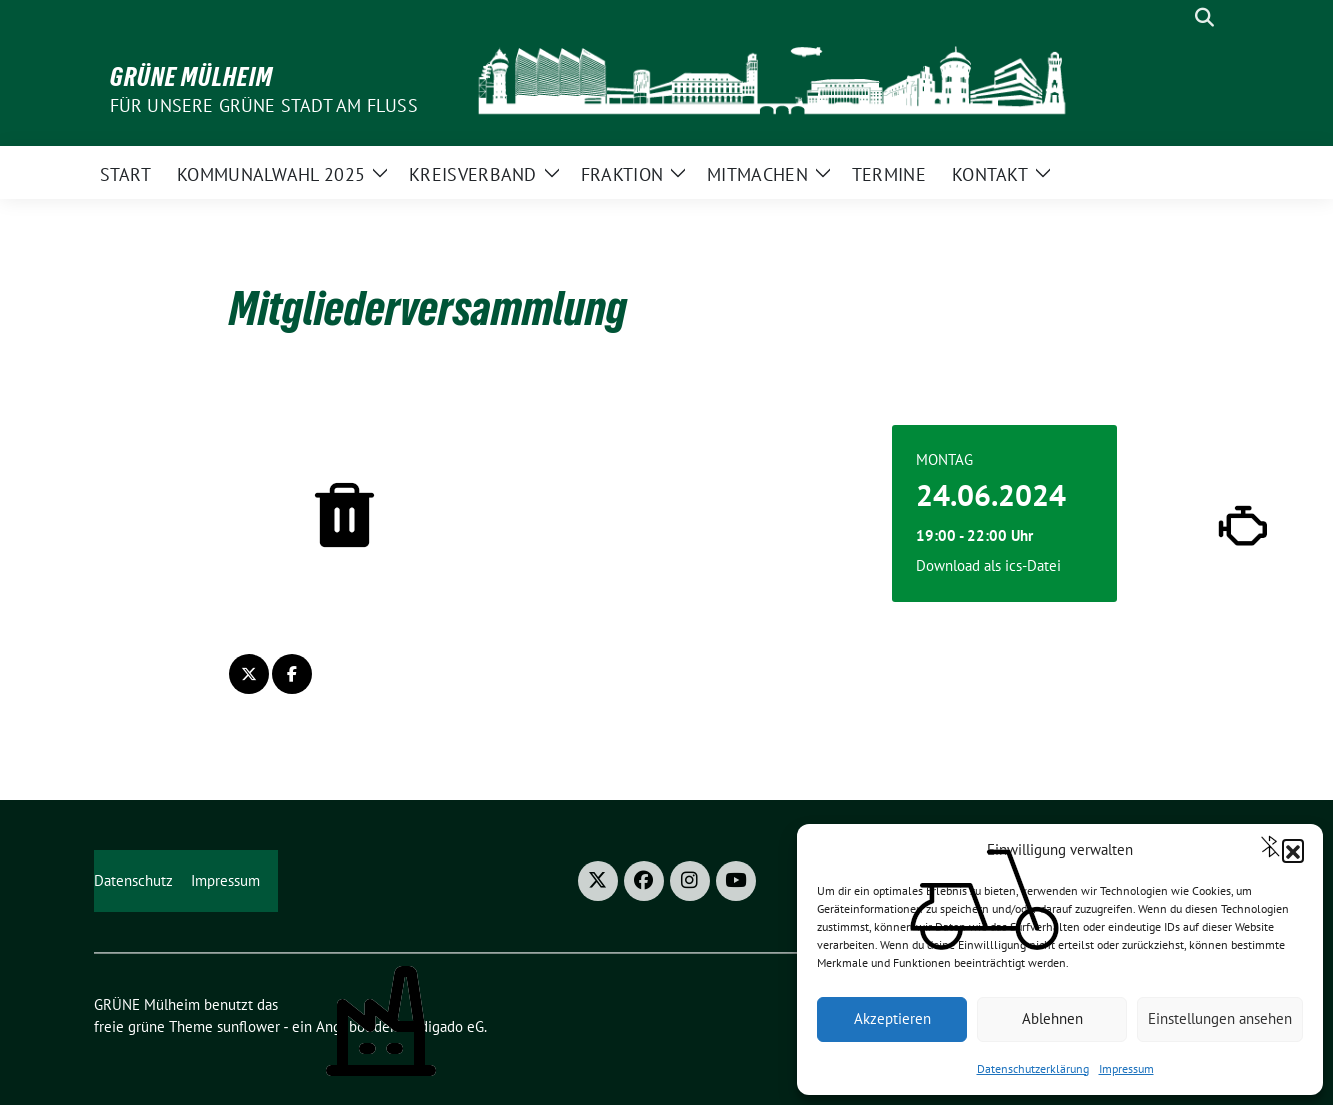 This screenshot has width=1333, height=1105. What do you see at coordinates (984, 904) in the screenshot?
I see `select moped or scooter delivery option` at bounding box center [984, 904].